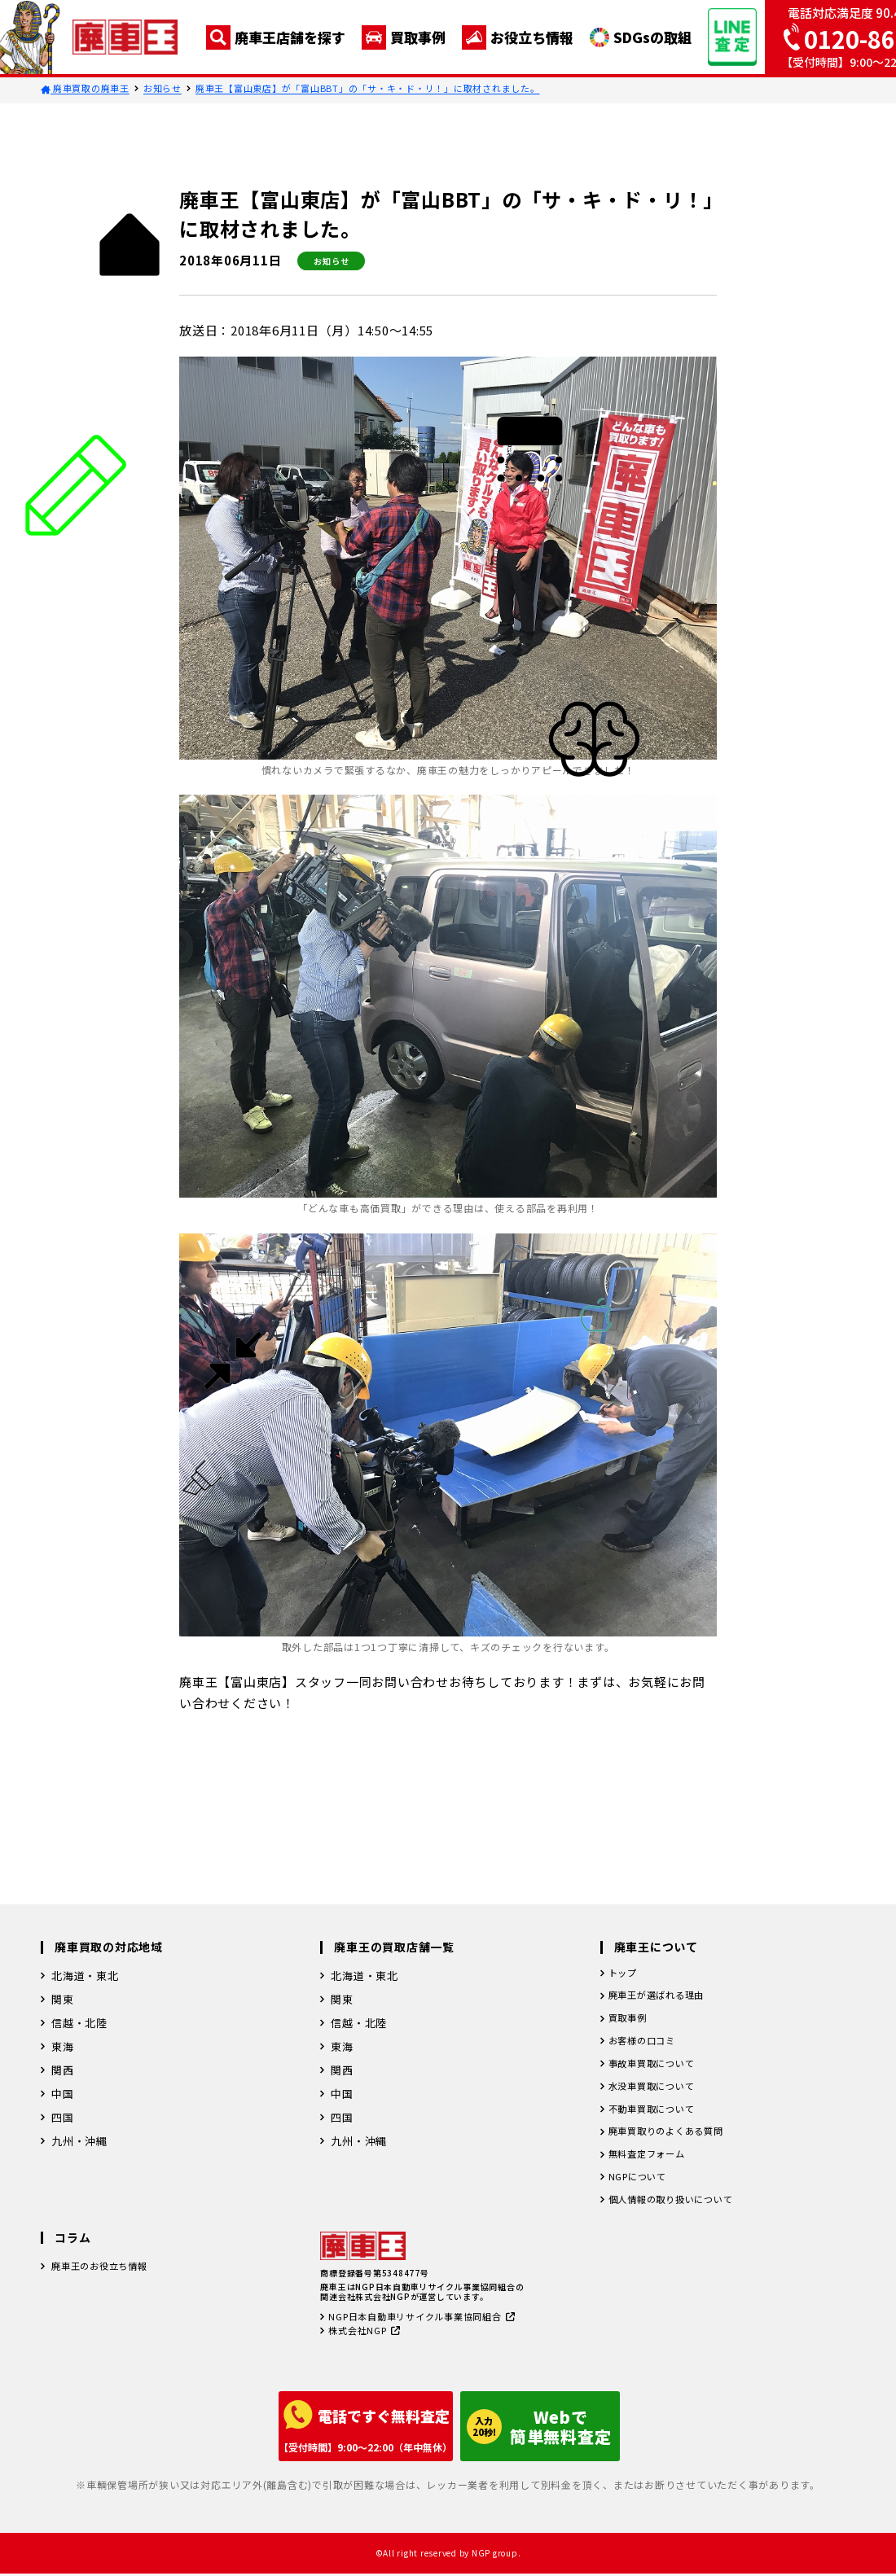 The width and height of the screenshot is (896, 2576). Describe the element at coordinates (200, 1479) in the screenshot. I see `highlight or mark selected text` at that location.